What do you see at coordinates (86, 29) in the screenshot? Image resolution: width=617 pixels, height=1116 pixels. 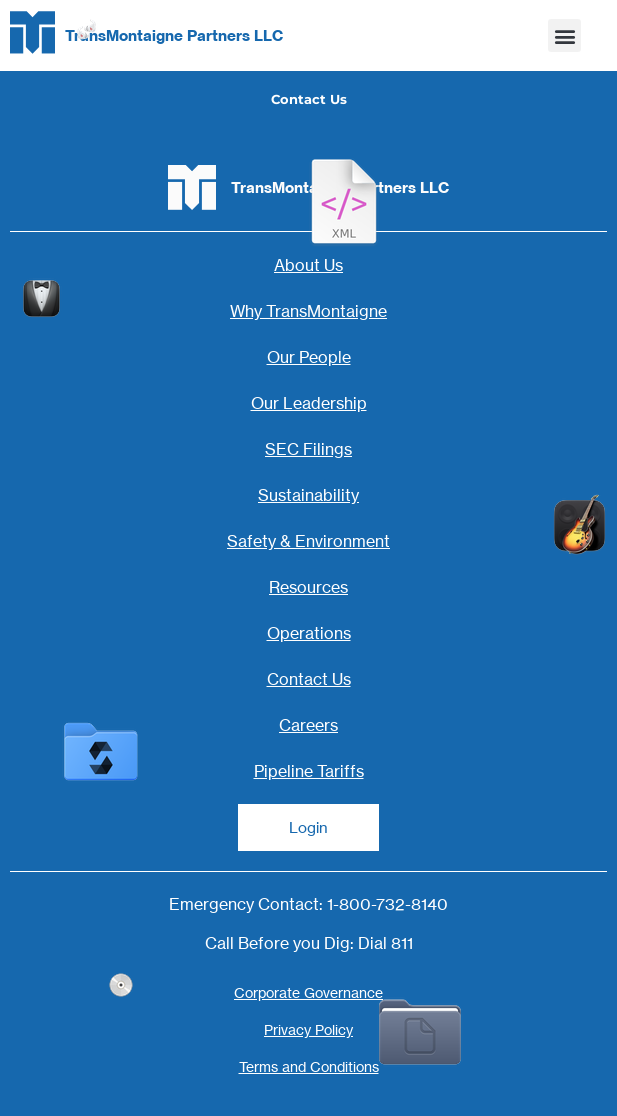 I see `beats fit pro earbuds bluetooth device` at bounding box center [86, 29].